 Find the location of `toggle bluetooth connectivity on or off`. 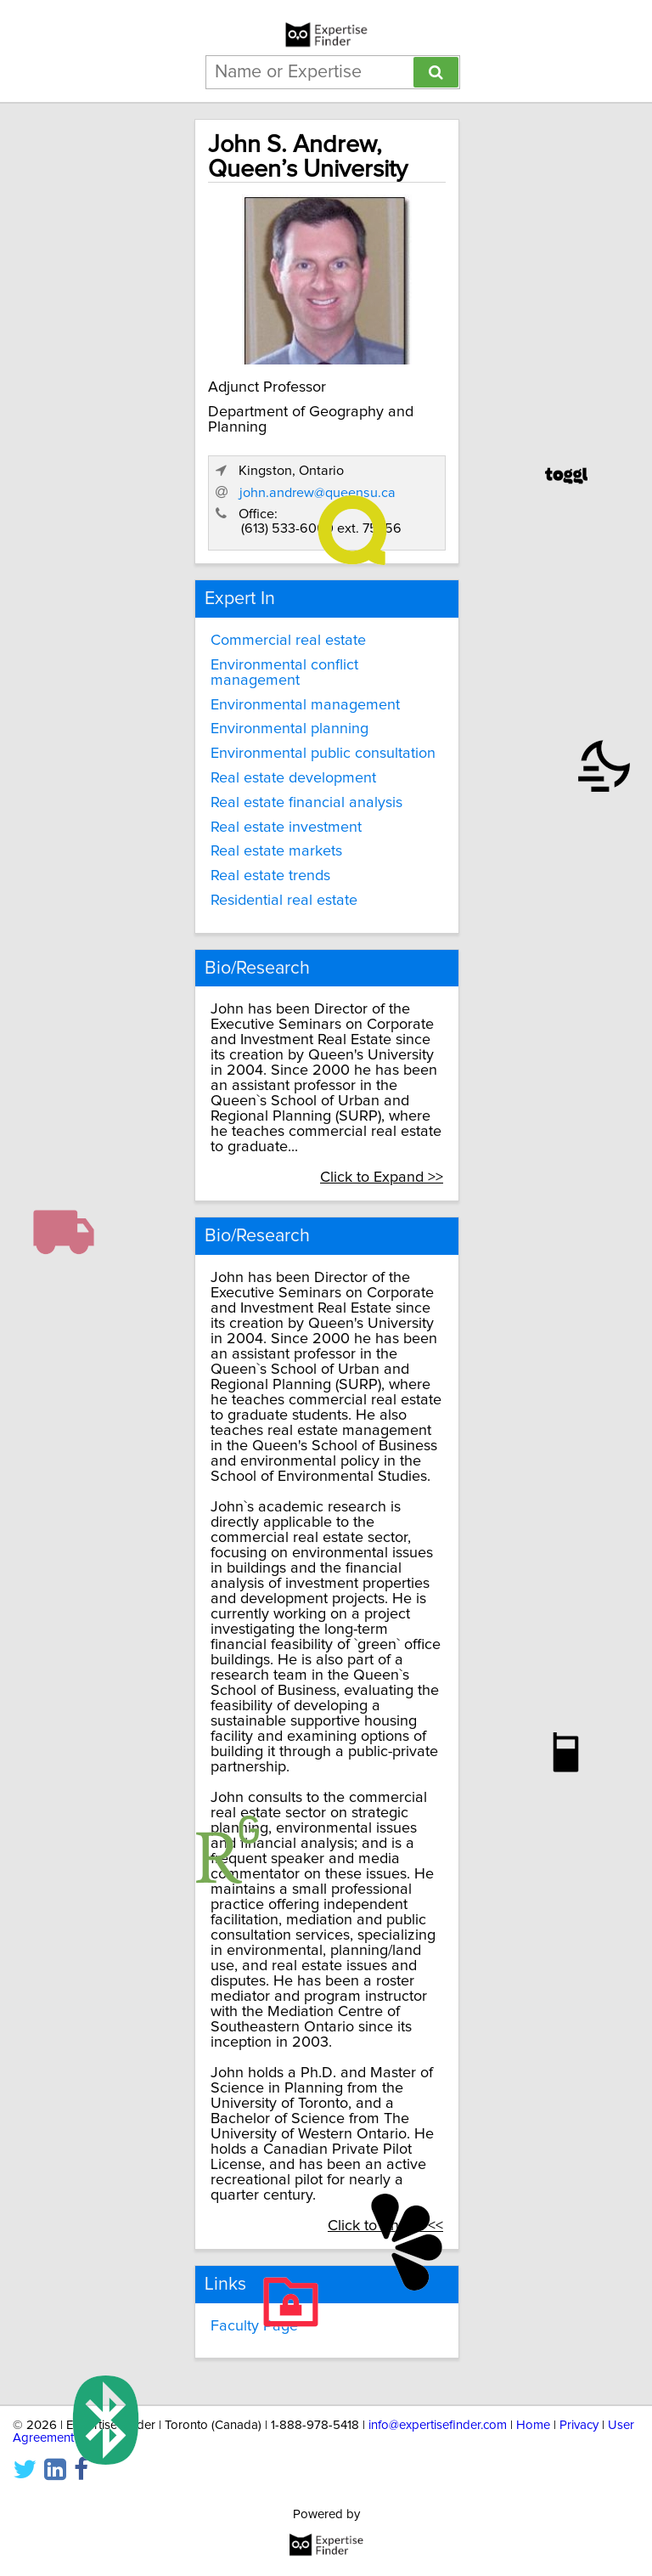

toggle bluetooth connectivity on or off is located at coordinates (105, 2420).